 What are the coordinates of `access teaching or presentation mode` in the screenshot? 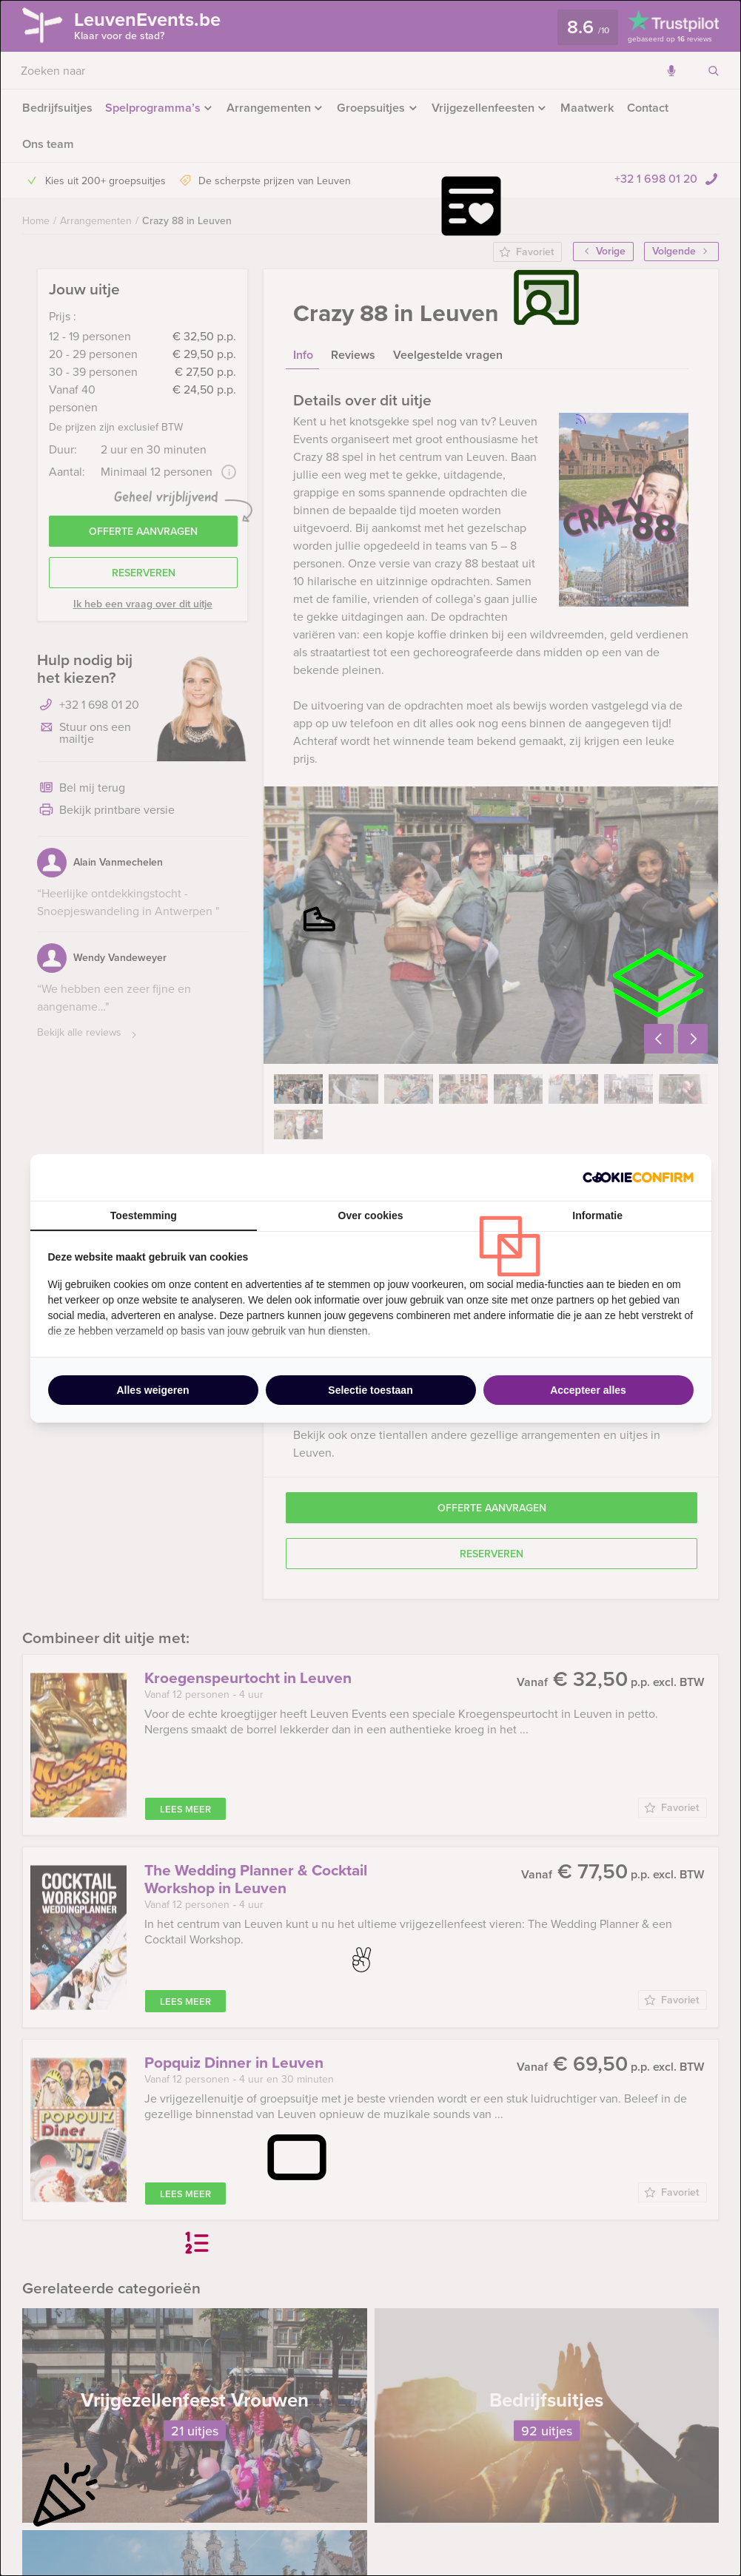 It's located at (546, 297).